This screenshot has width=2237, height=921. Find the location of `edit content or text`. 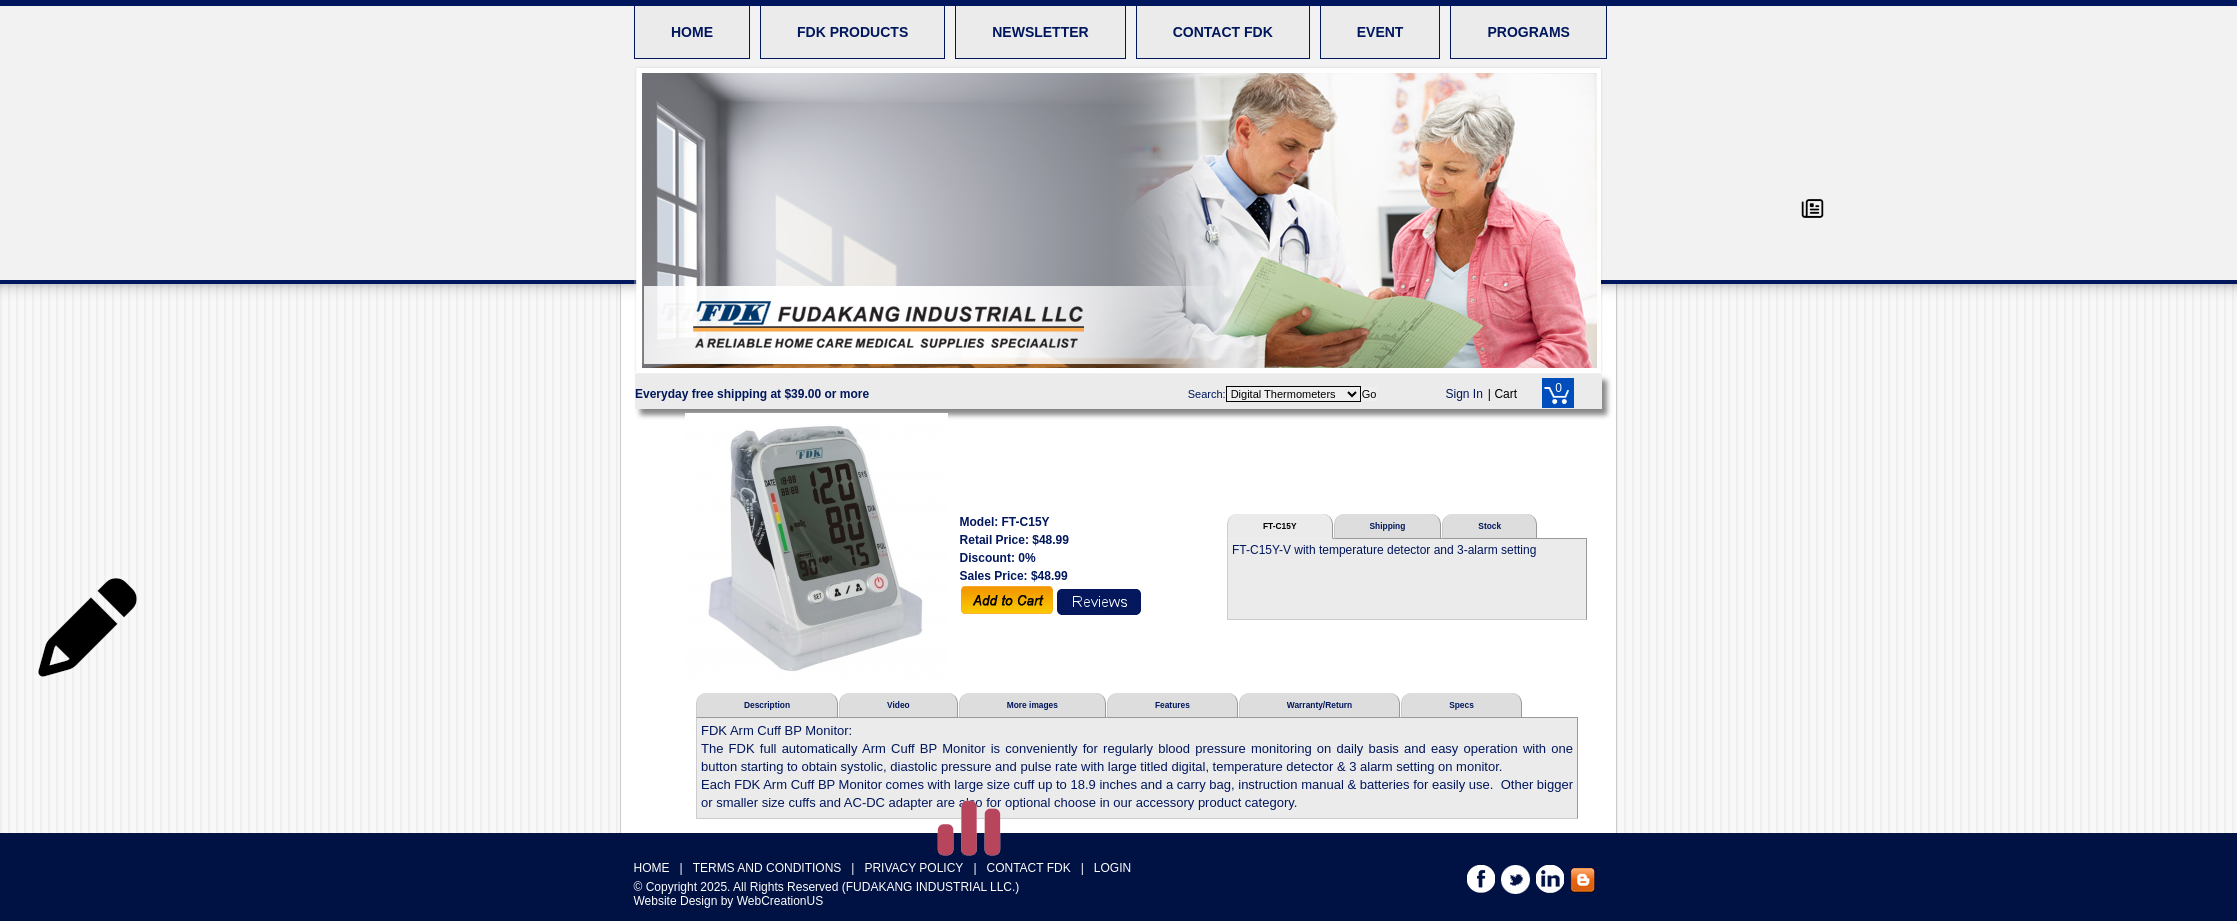

edit content or text is located at coordinates (87, 627).